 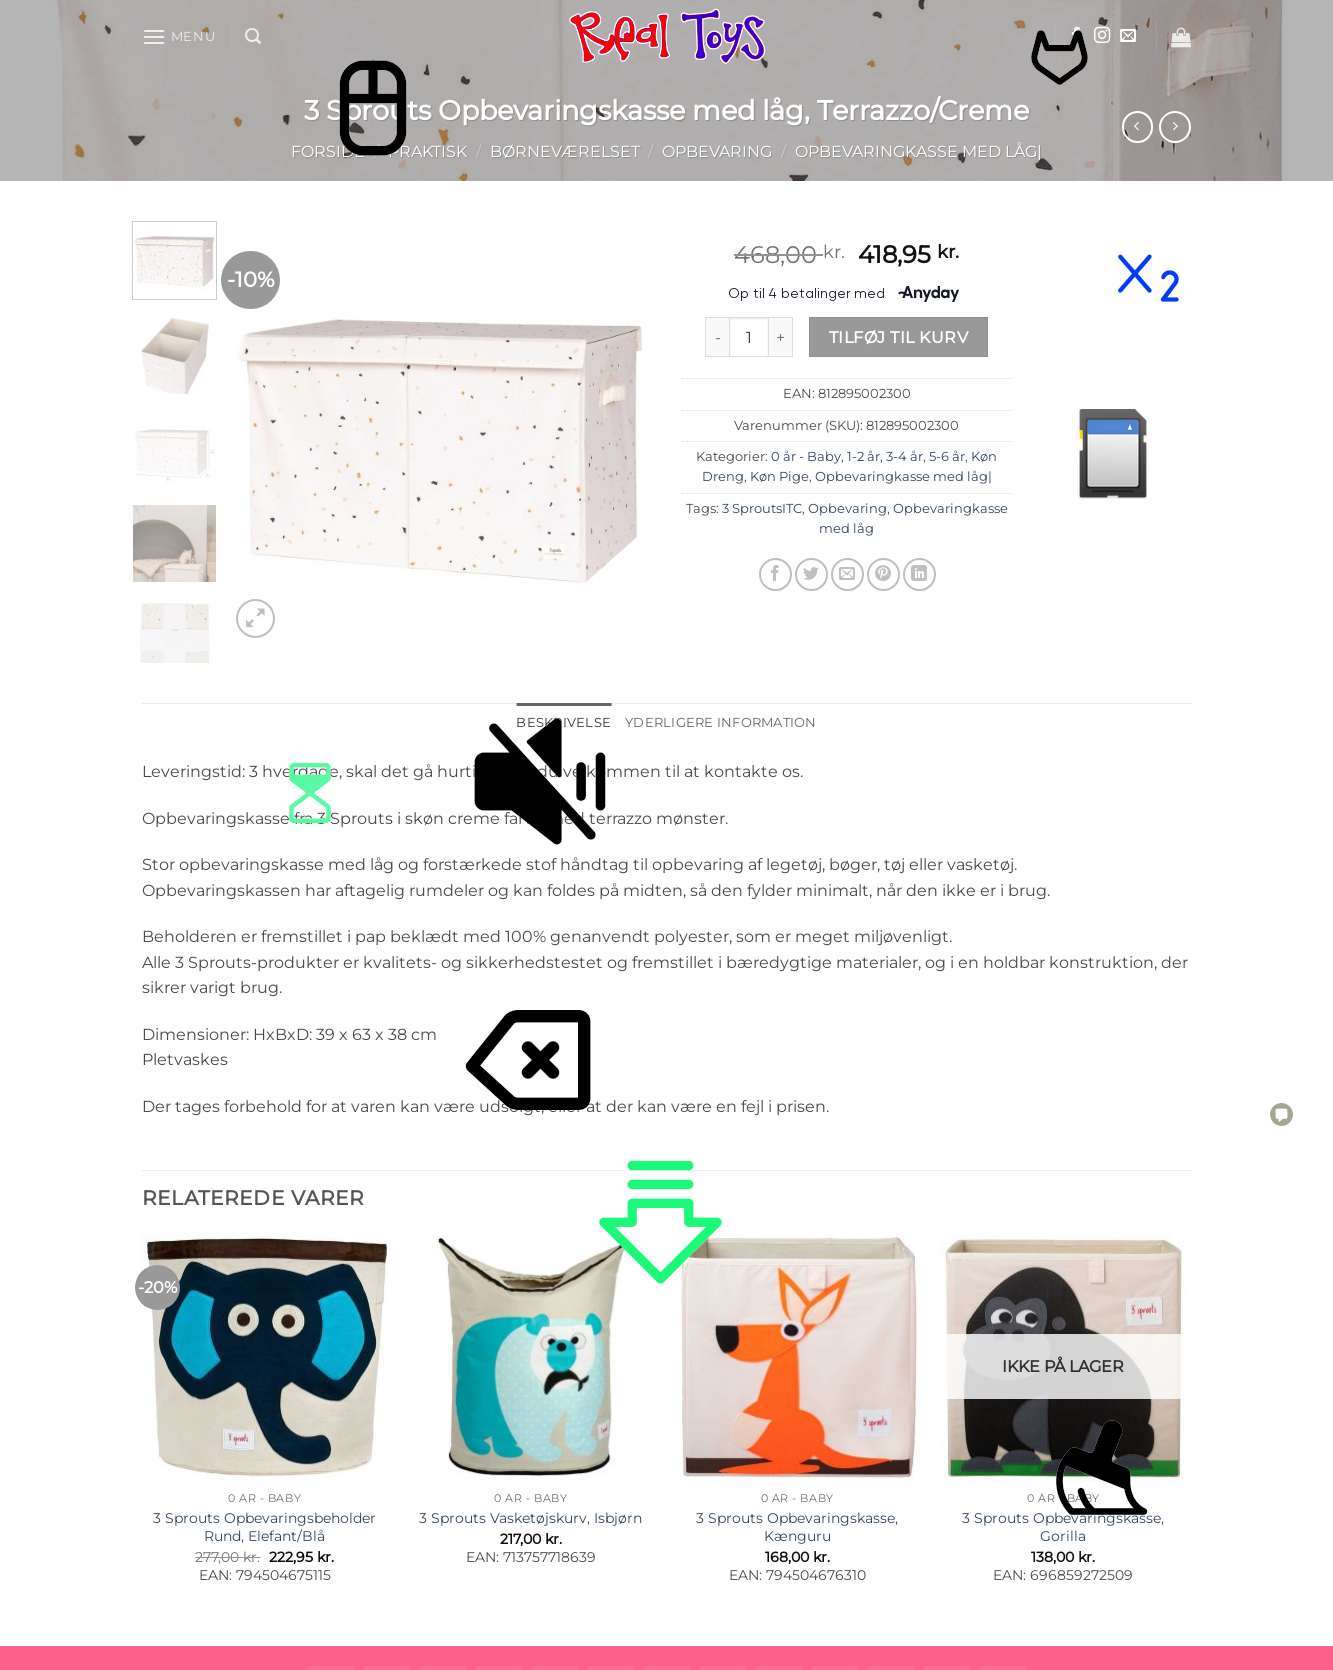 I want to click on mute audio or sound, so click(x=537, y=781).